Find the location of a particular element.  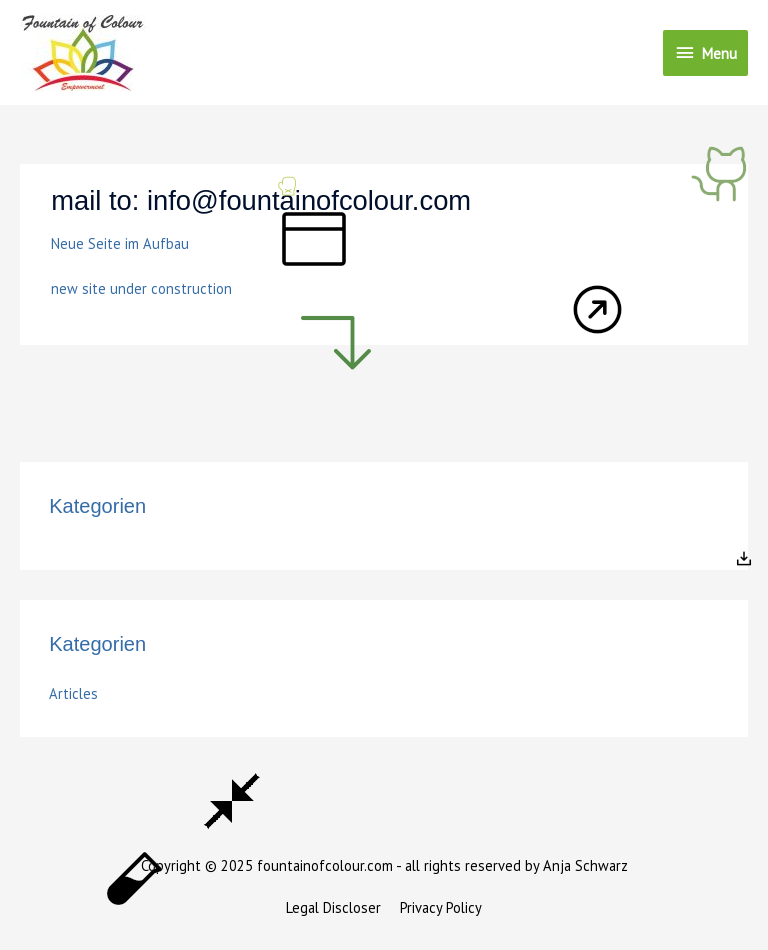

download a file to your device is located at coordinates (744, 559).